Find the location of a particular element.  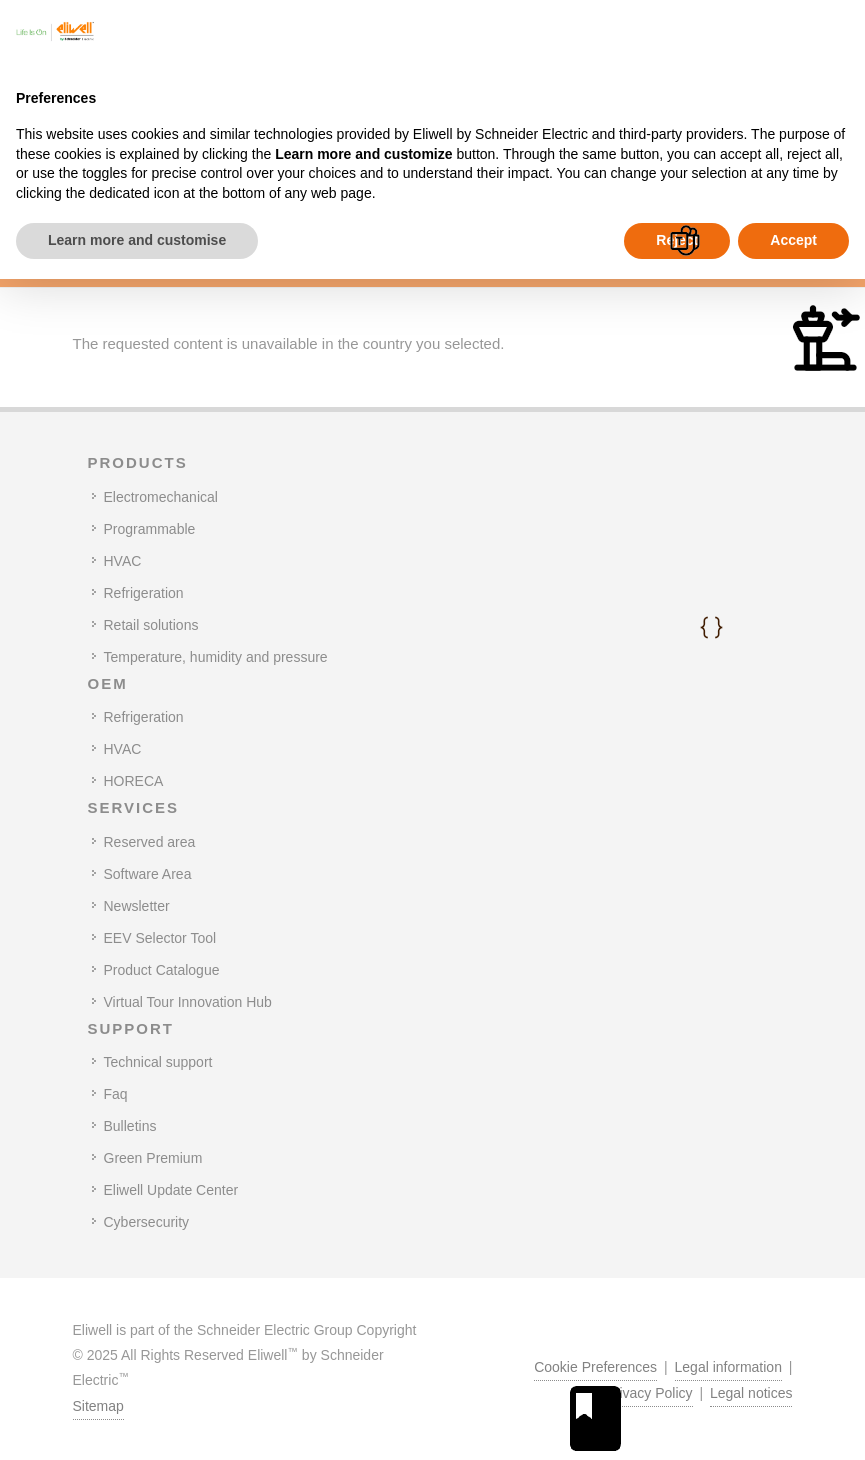

open reading or ebook library is located at coordinates (595, 1418).